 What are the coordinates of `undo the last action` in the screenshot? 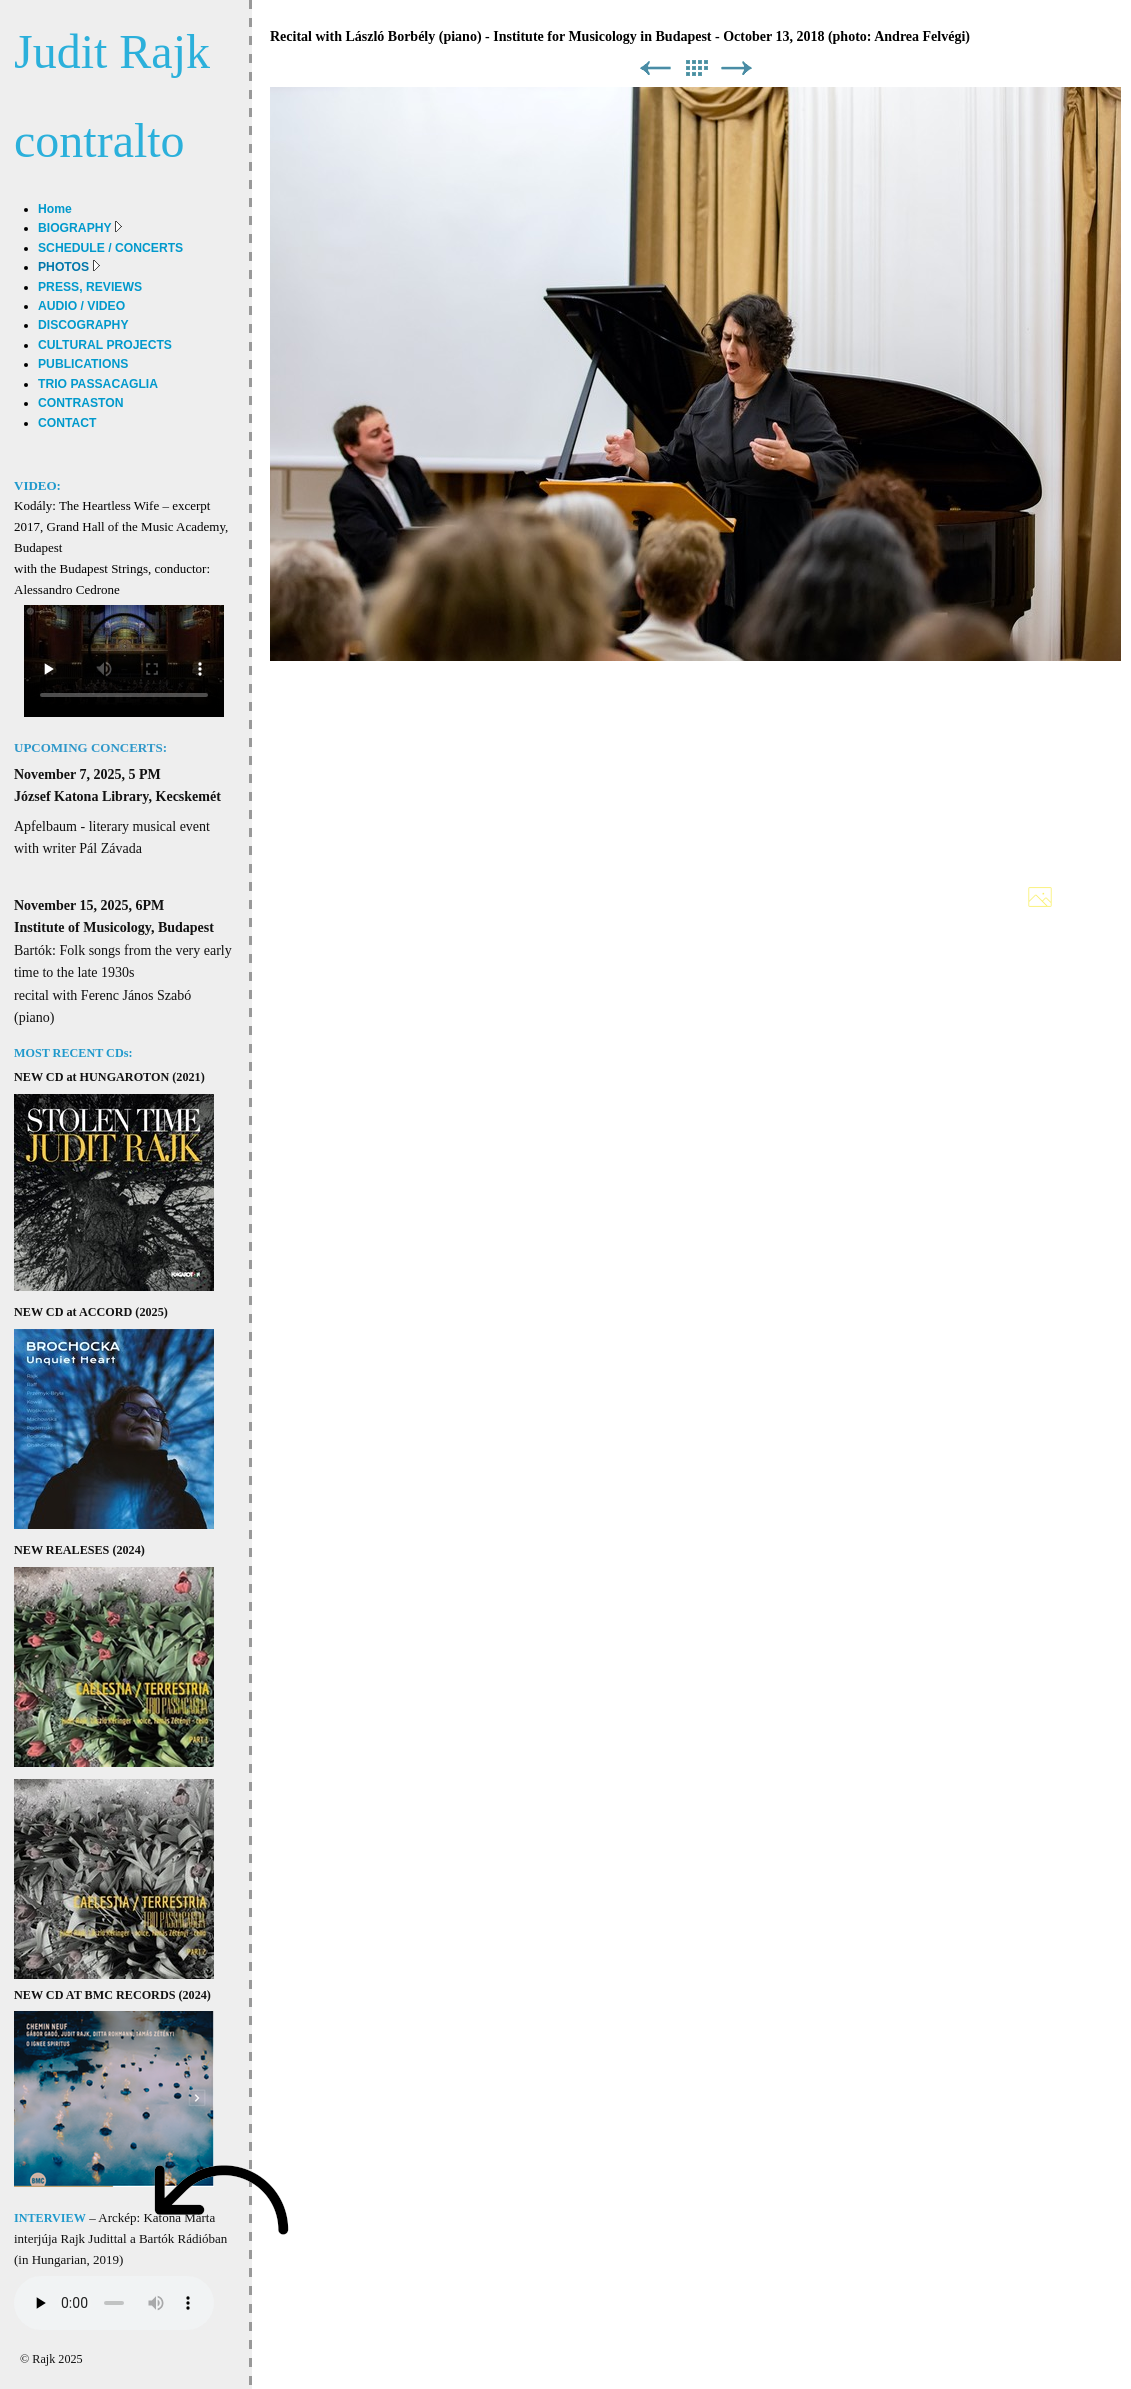 It's located at (224, 2195).